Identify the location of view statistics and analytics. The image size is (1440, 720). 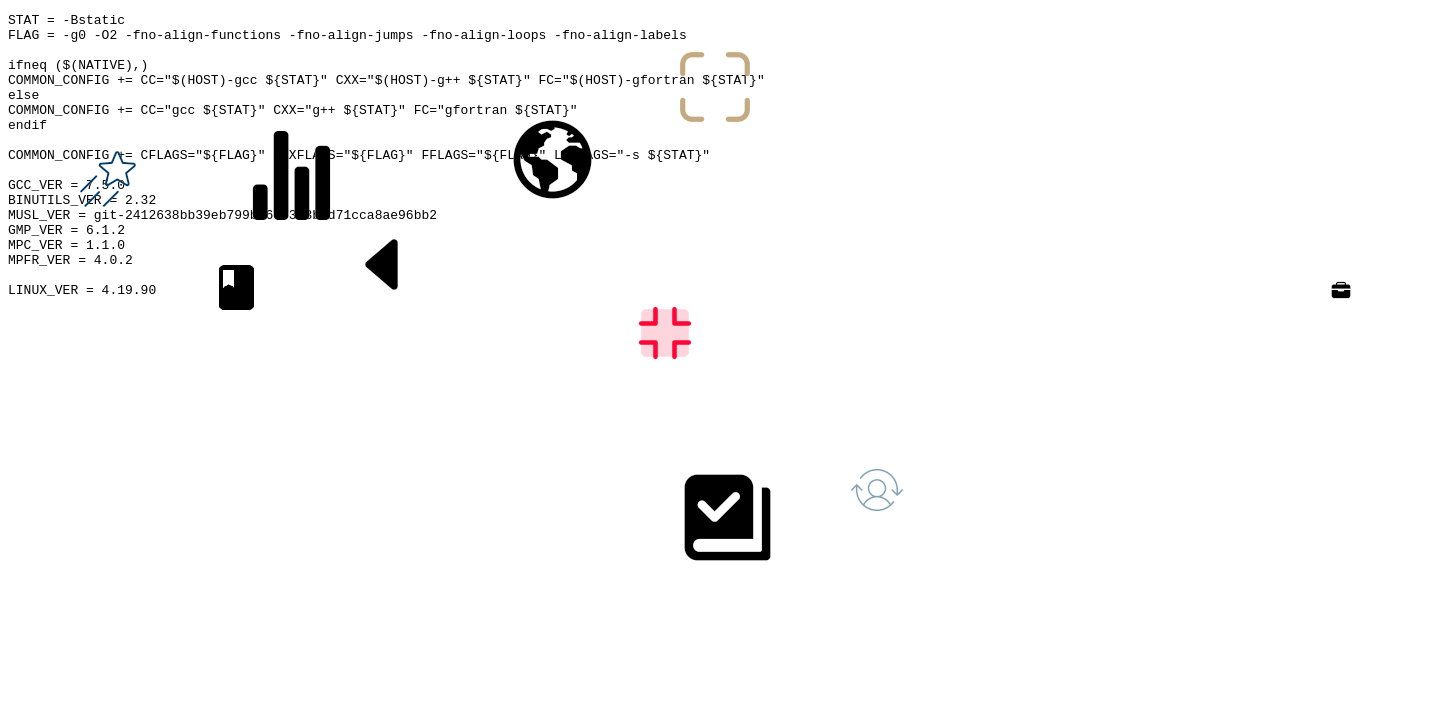
(291, 175).